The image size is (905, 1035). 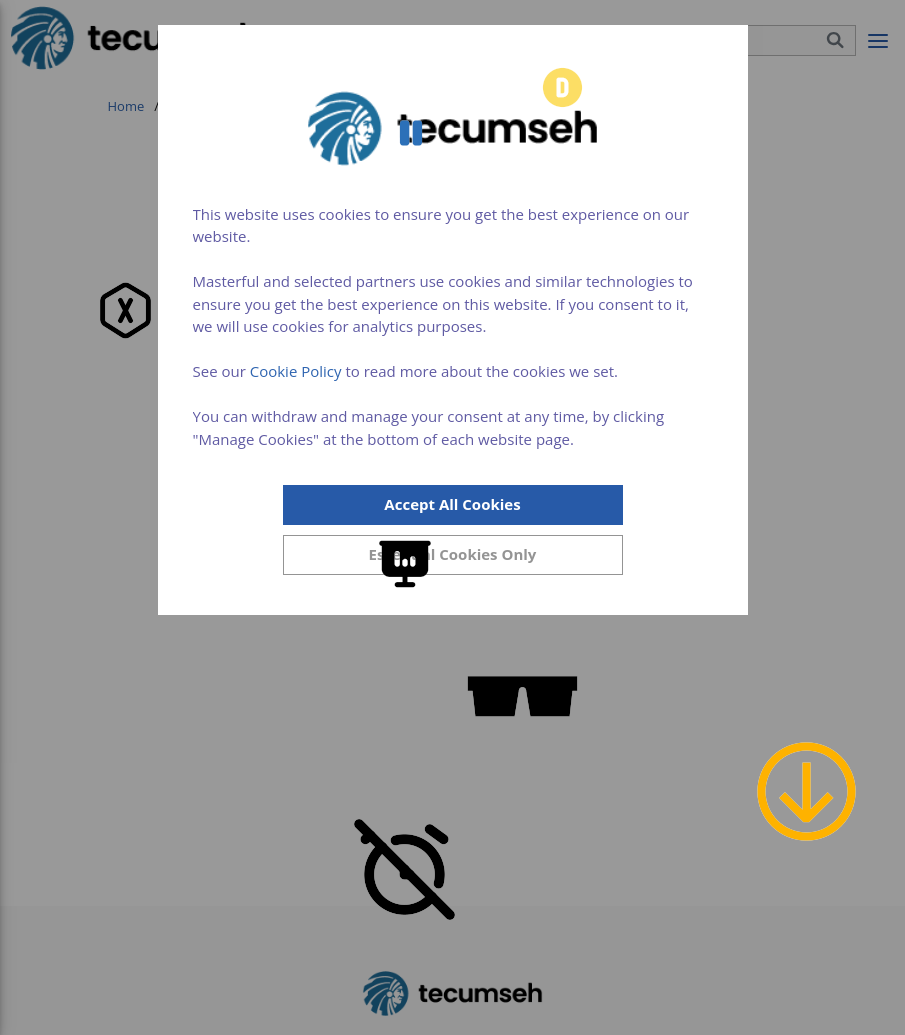 I want to click on pause media playback, so click(x=411, y=133).